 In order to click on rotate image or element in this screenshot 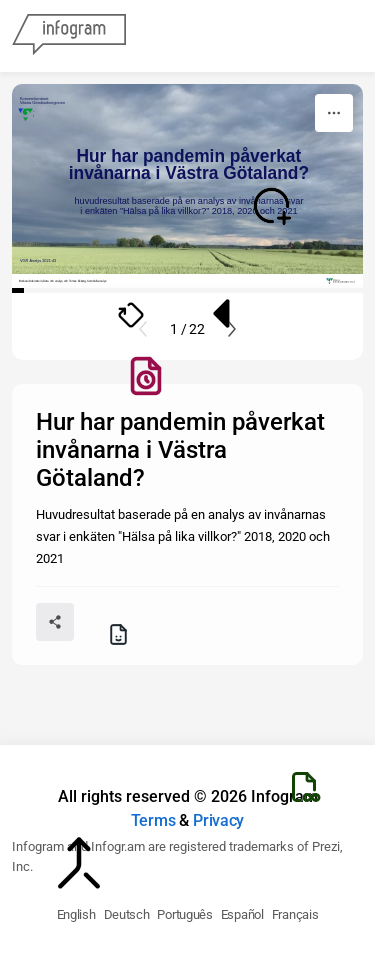, I will do `click(131, 315)`.